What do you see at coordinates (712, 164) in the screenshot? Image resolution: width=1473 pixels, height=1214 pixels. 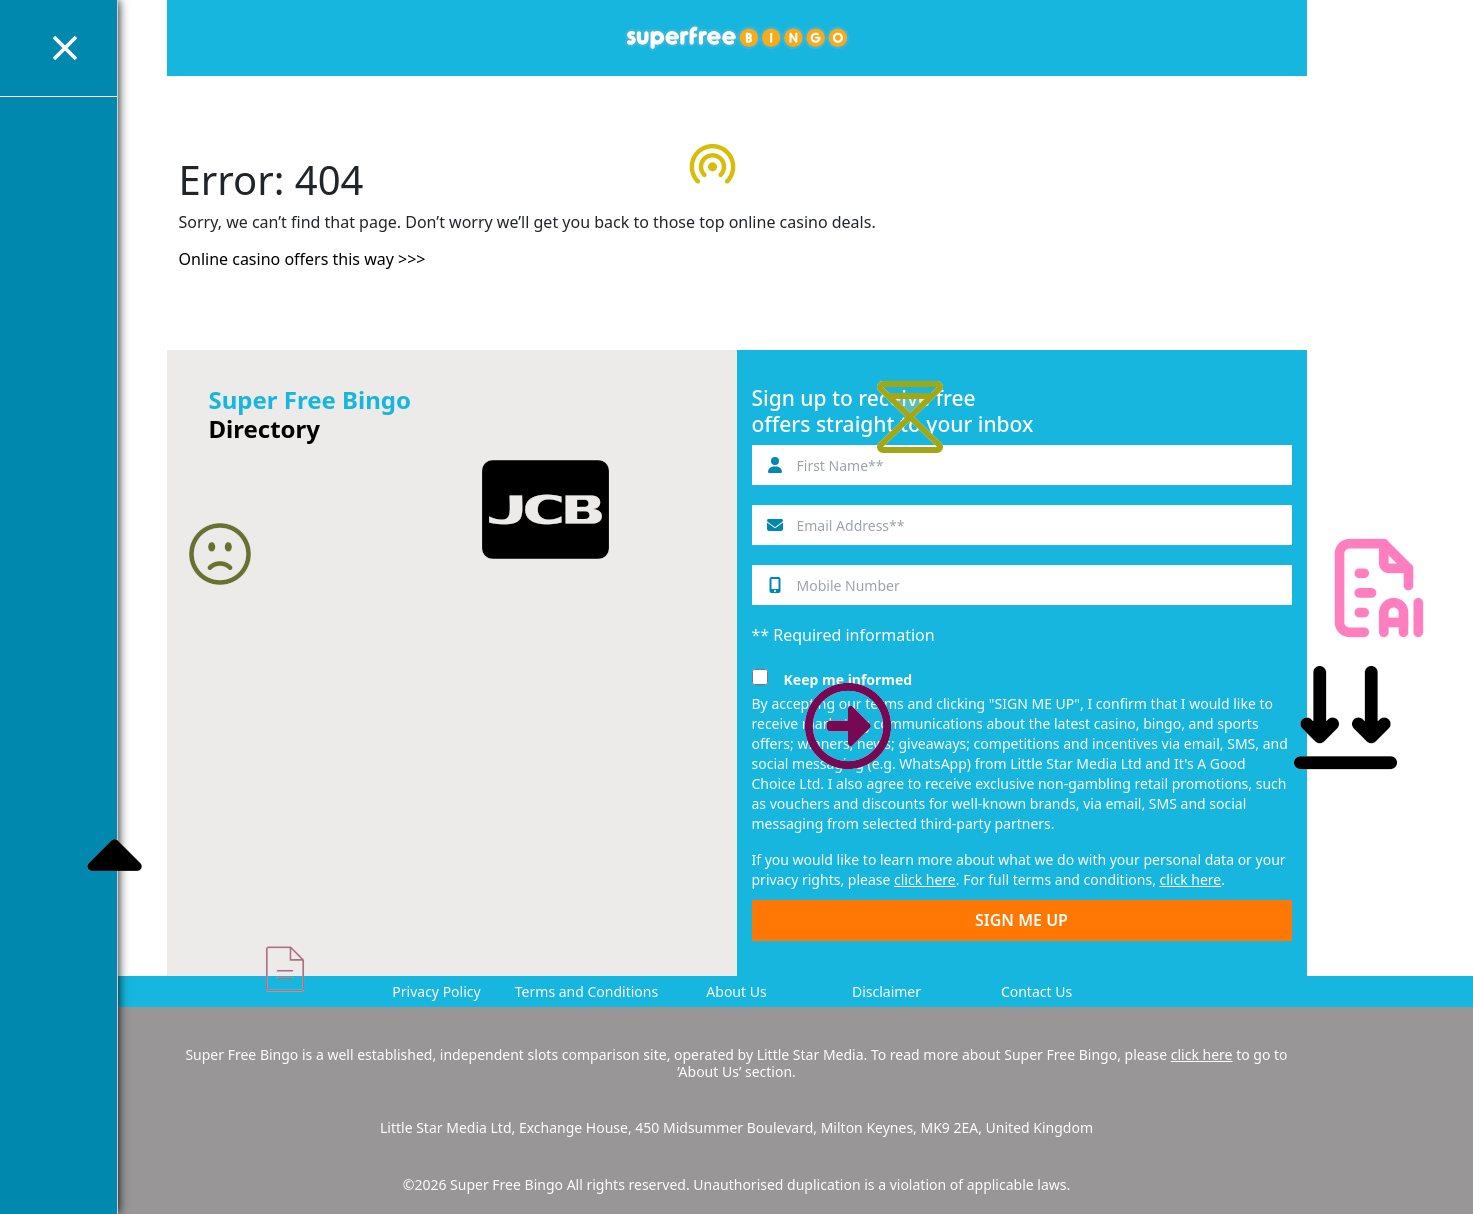 I see `start a live broadcast or stream` at bounding box center [712, 164].